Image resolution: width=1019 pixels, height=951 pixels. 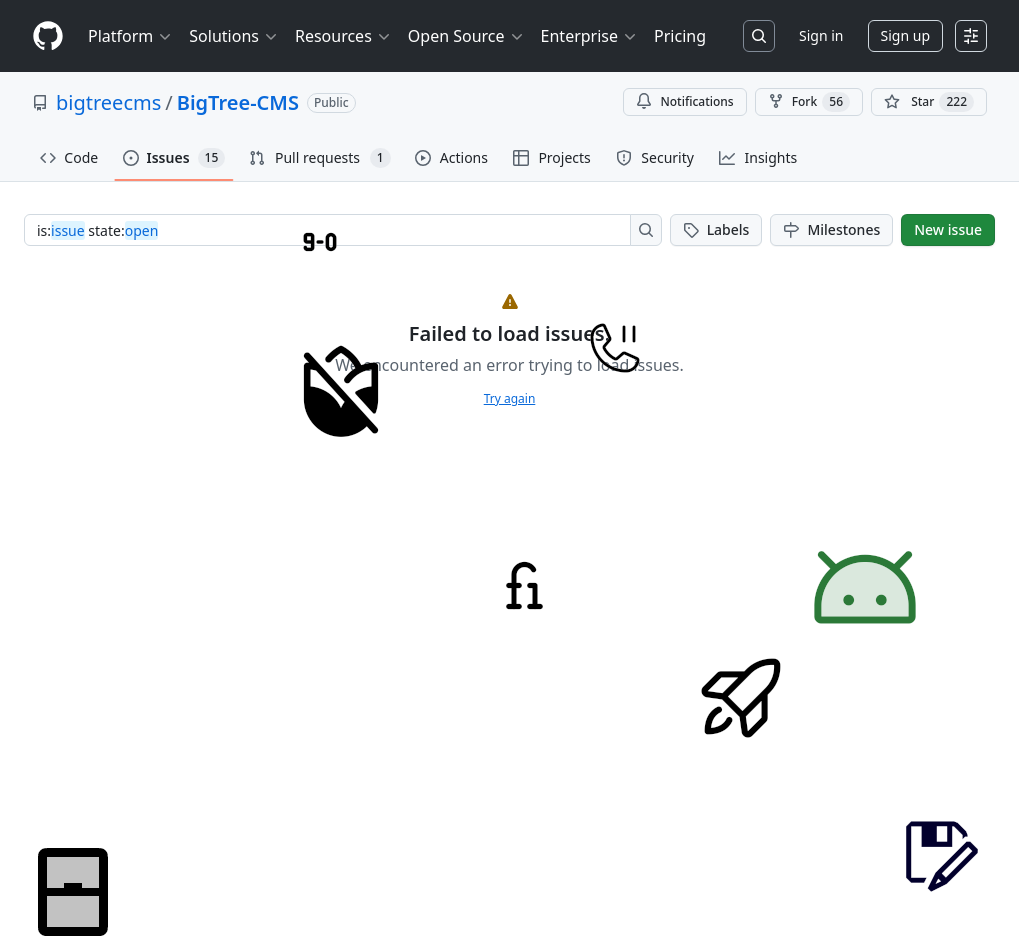 I want to click on apply ligature formatting to selected text, so click(x=524, y=585).